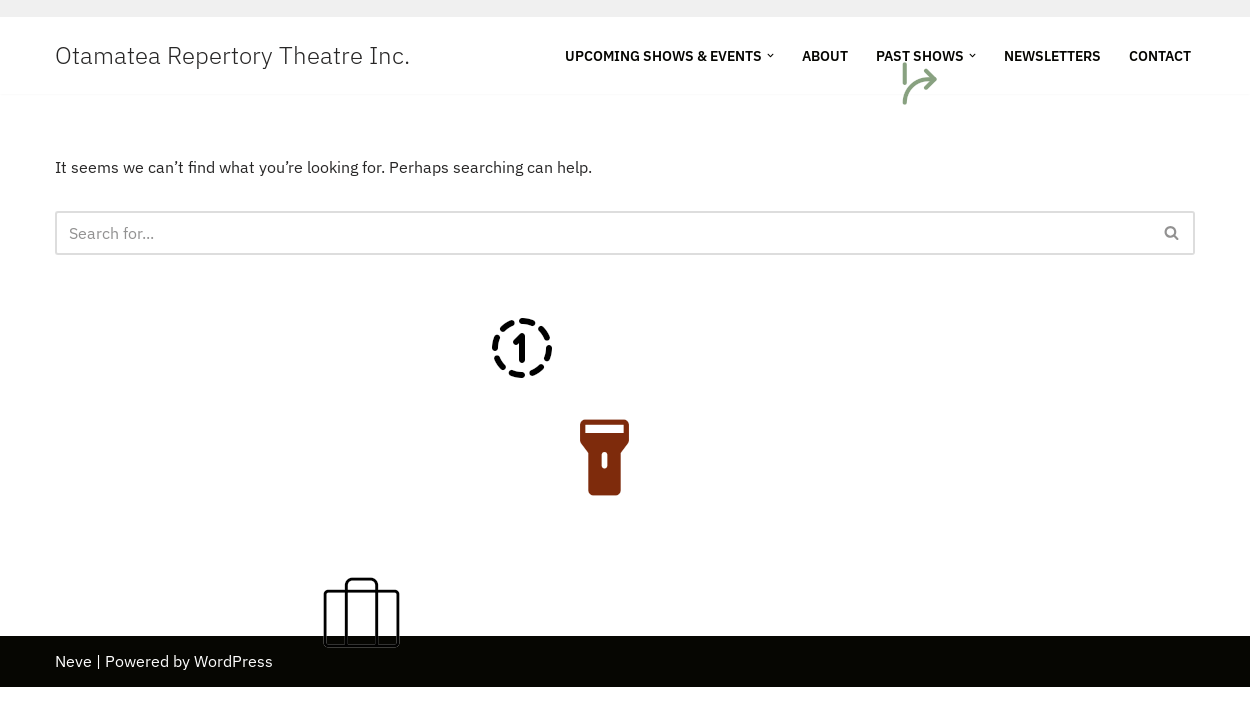 The image size is (1250, 720). Describe the element at coordinates (522, 348) in the screenshot. I see `indicates step one in a multi-step process` at that location.